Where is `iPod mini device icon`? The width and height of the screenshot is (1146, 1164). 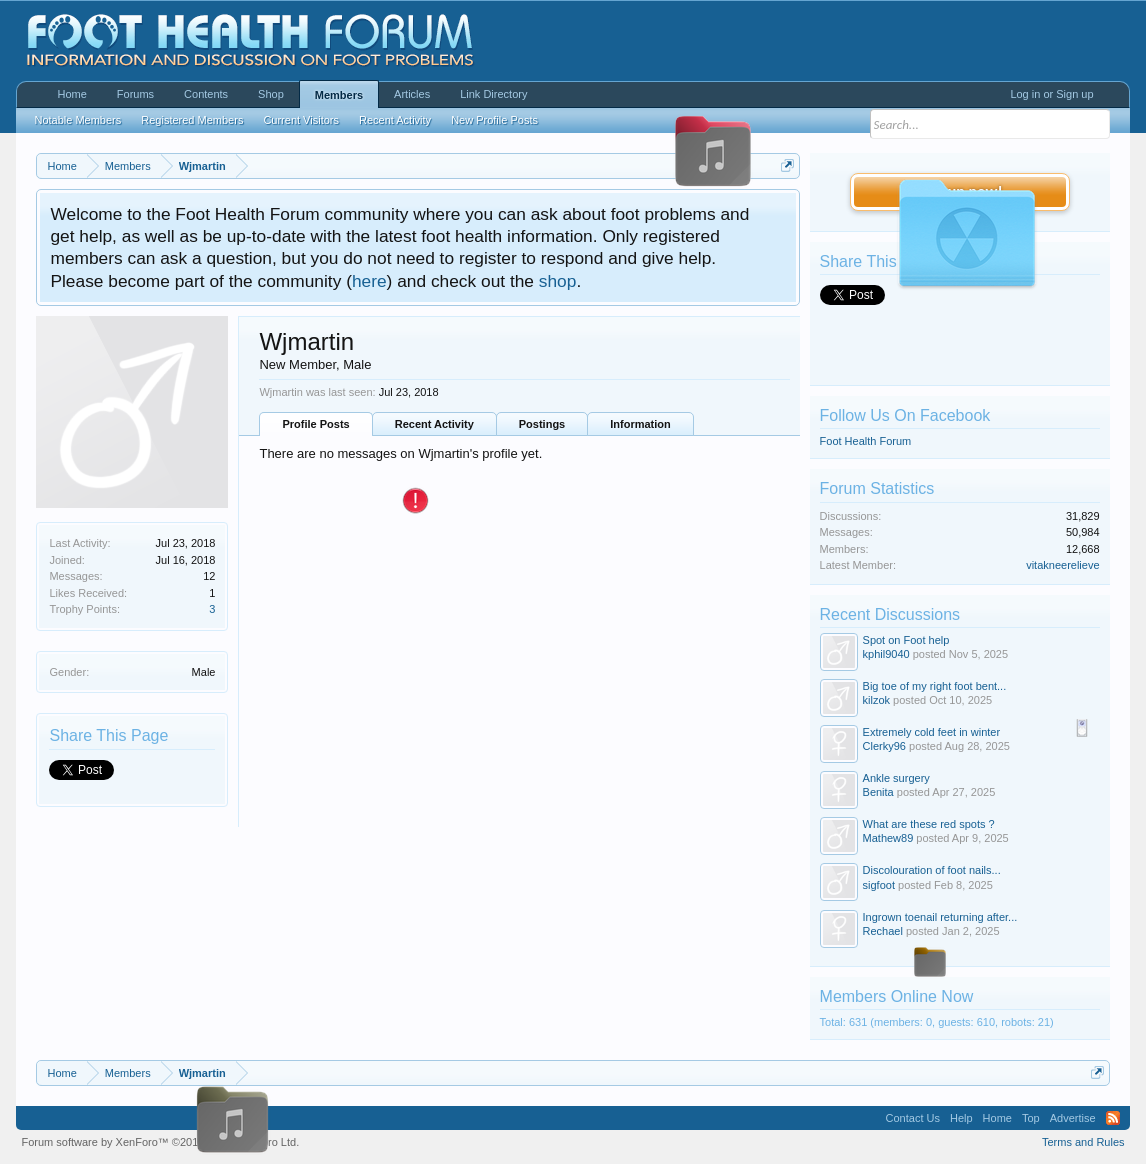 iPod mini device icon is located at coordinates (1082, 728).